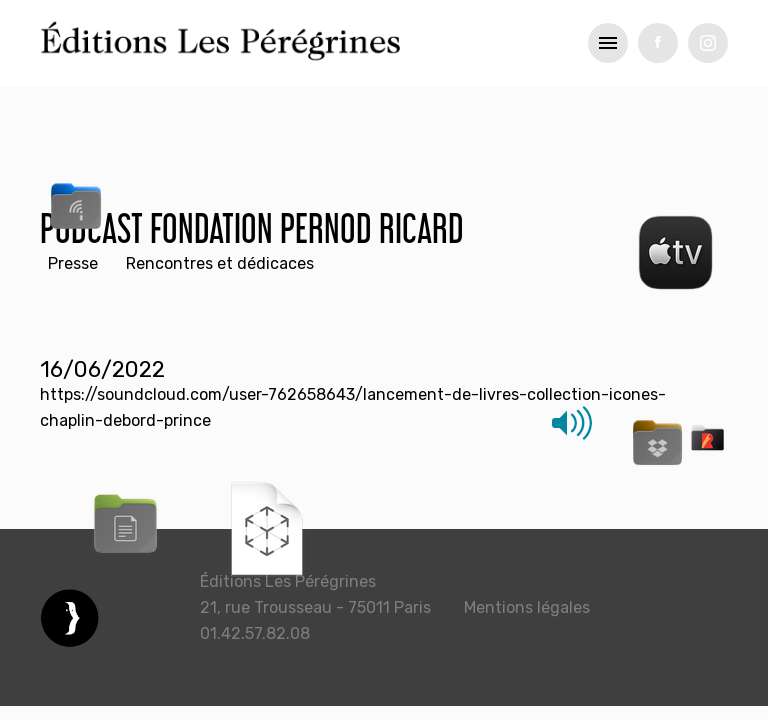  I want to click on open your documents folder, so click(125, 523).